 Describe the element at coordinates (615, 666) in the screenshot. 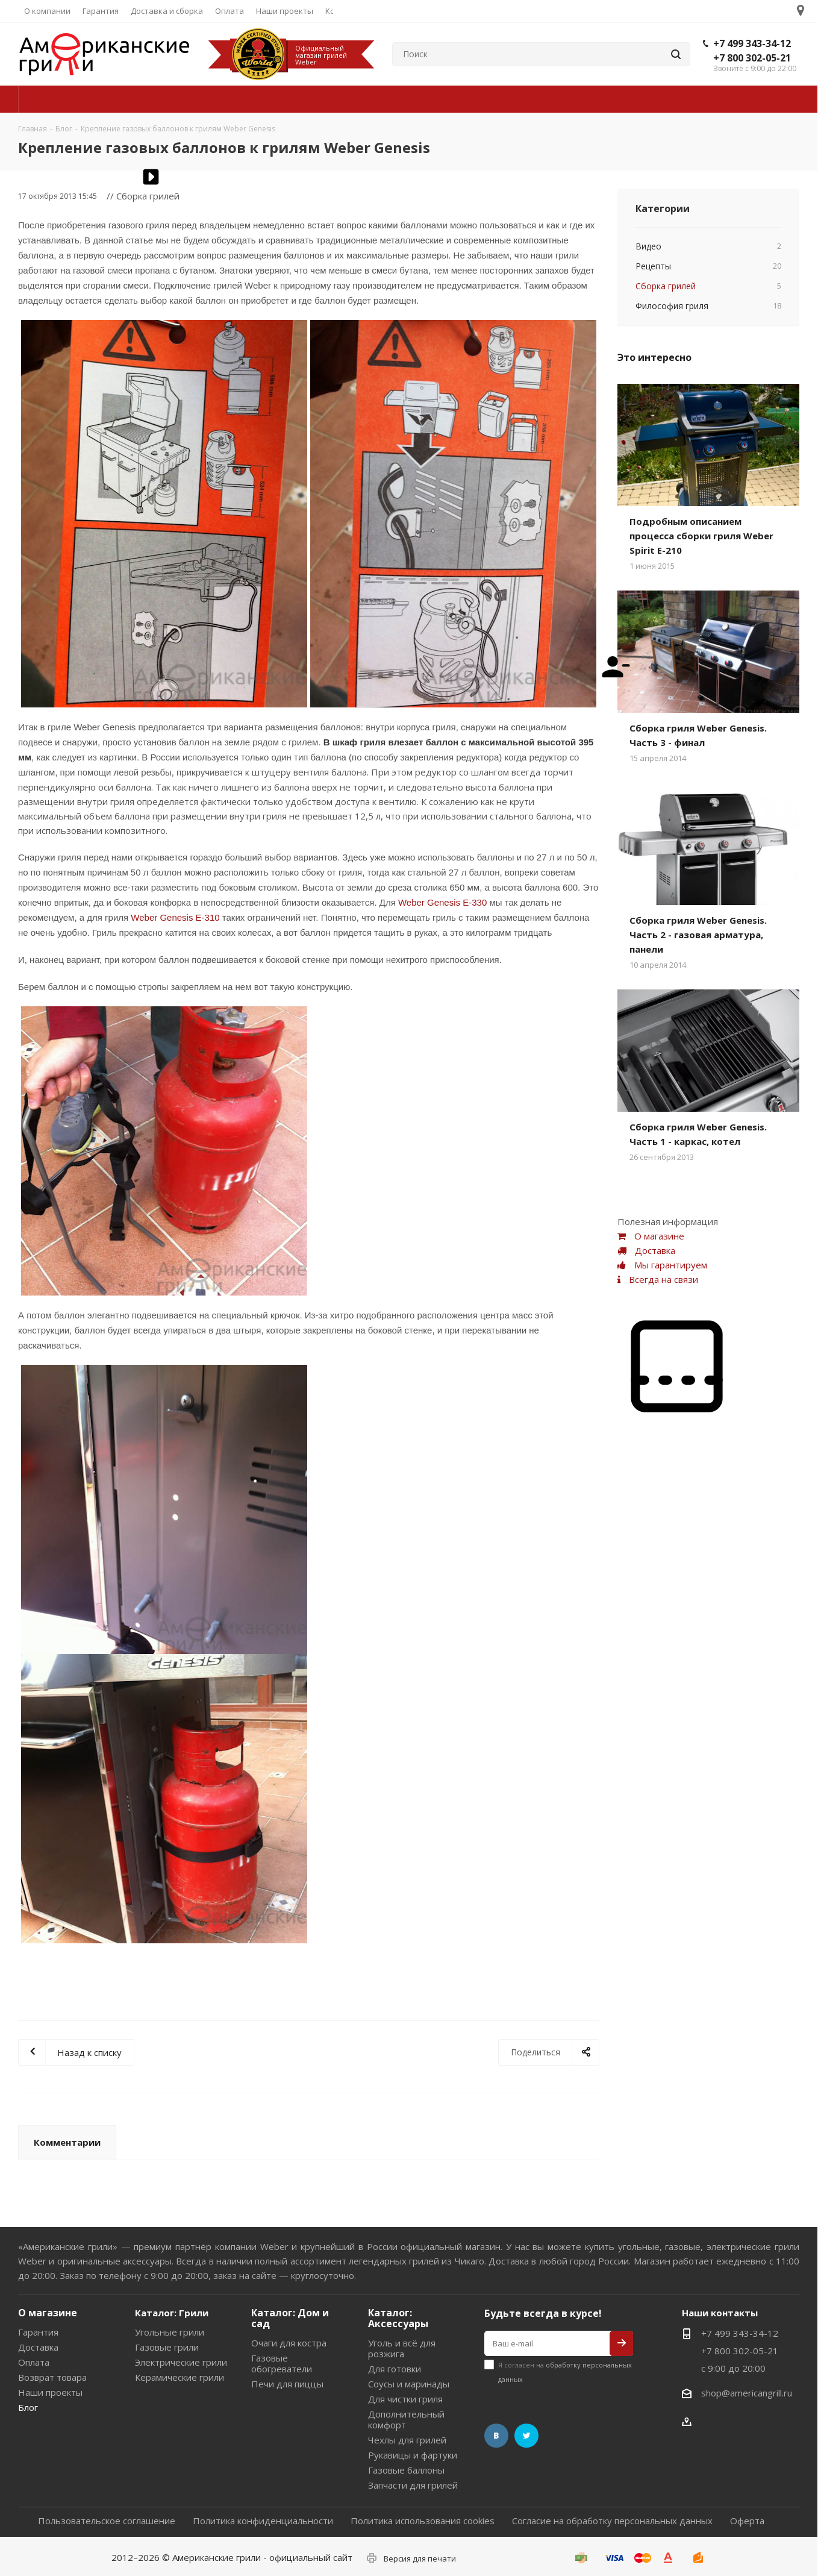

I see `remove a contact or friend` at that location.